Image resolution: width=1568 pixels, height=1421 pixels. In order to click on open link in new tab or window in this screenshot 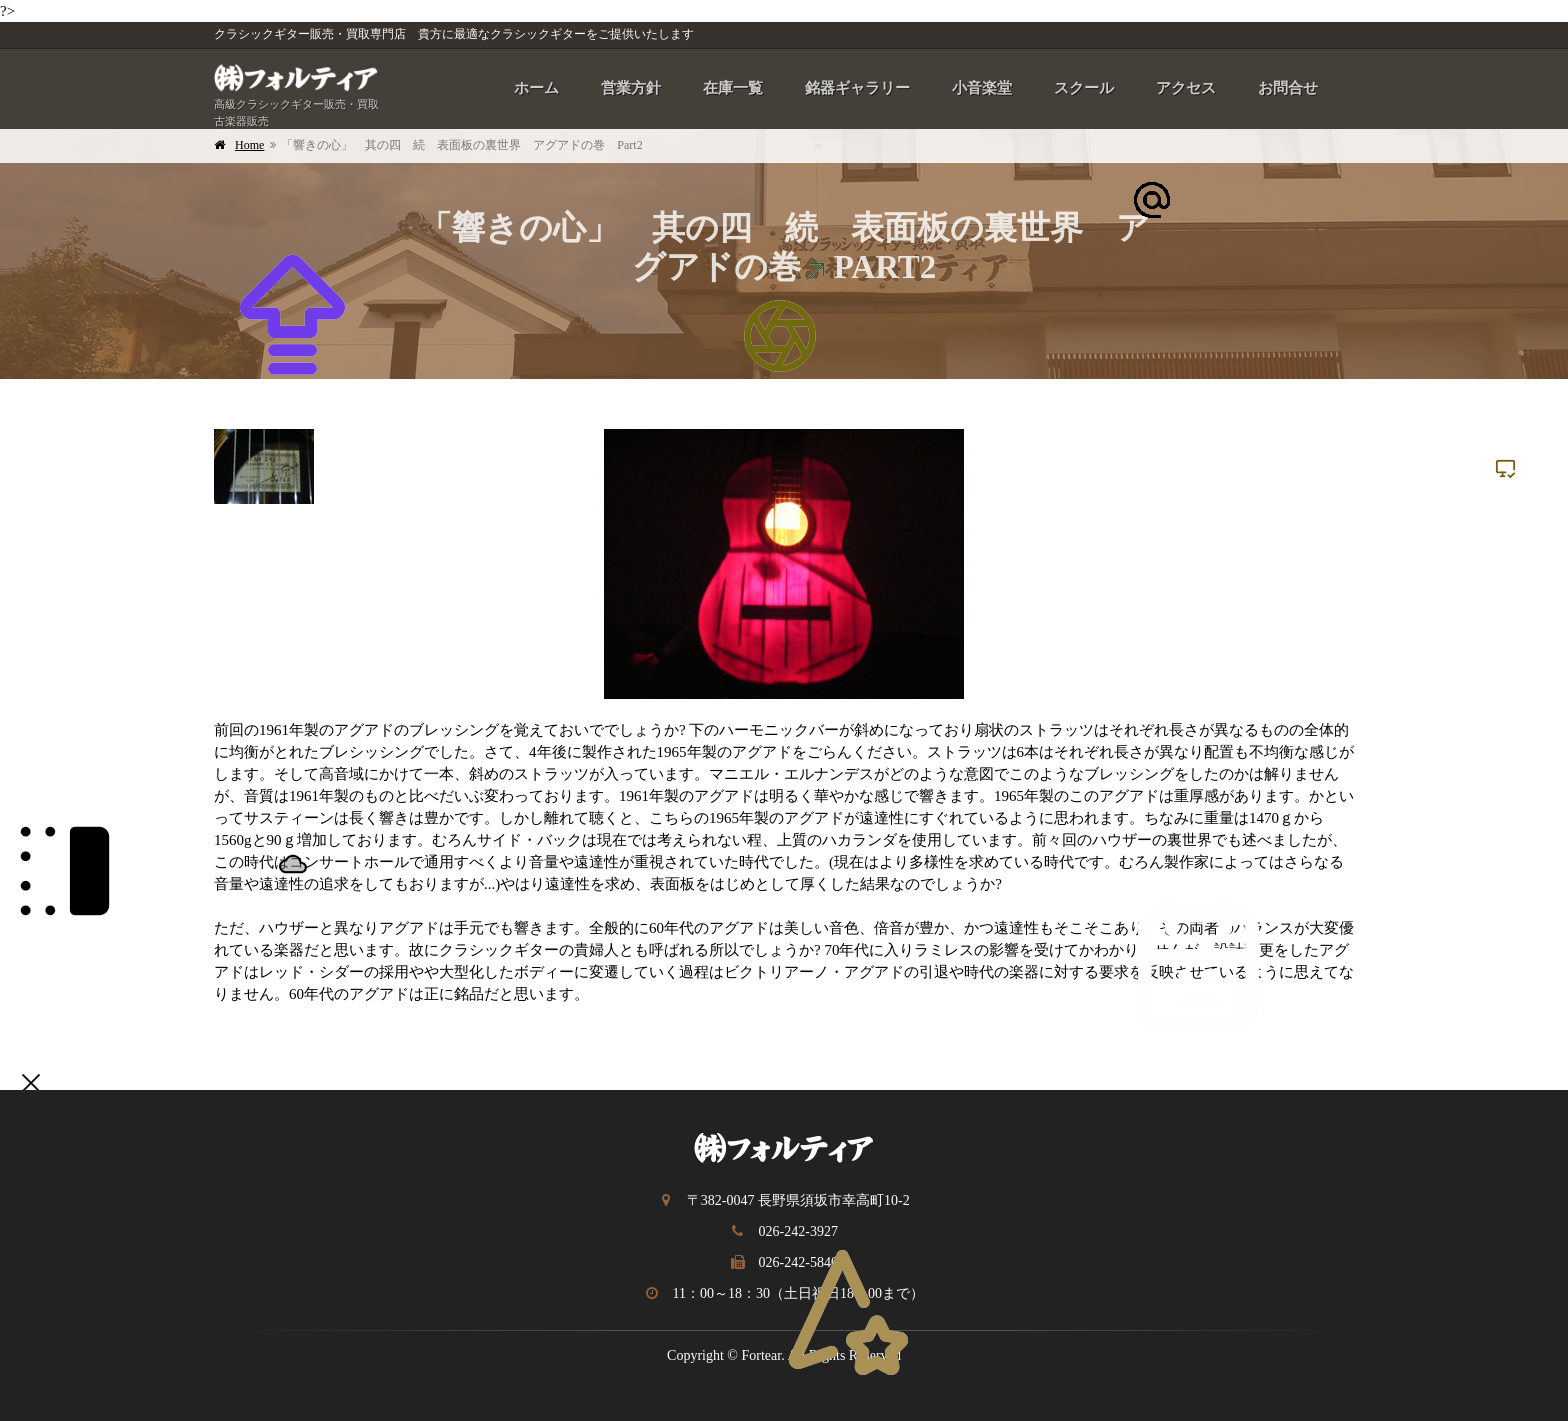, I will do `click(815, 271)`.